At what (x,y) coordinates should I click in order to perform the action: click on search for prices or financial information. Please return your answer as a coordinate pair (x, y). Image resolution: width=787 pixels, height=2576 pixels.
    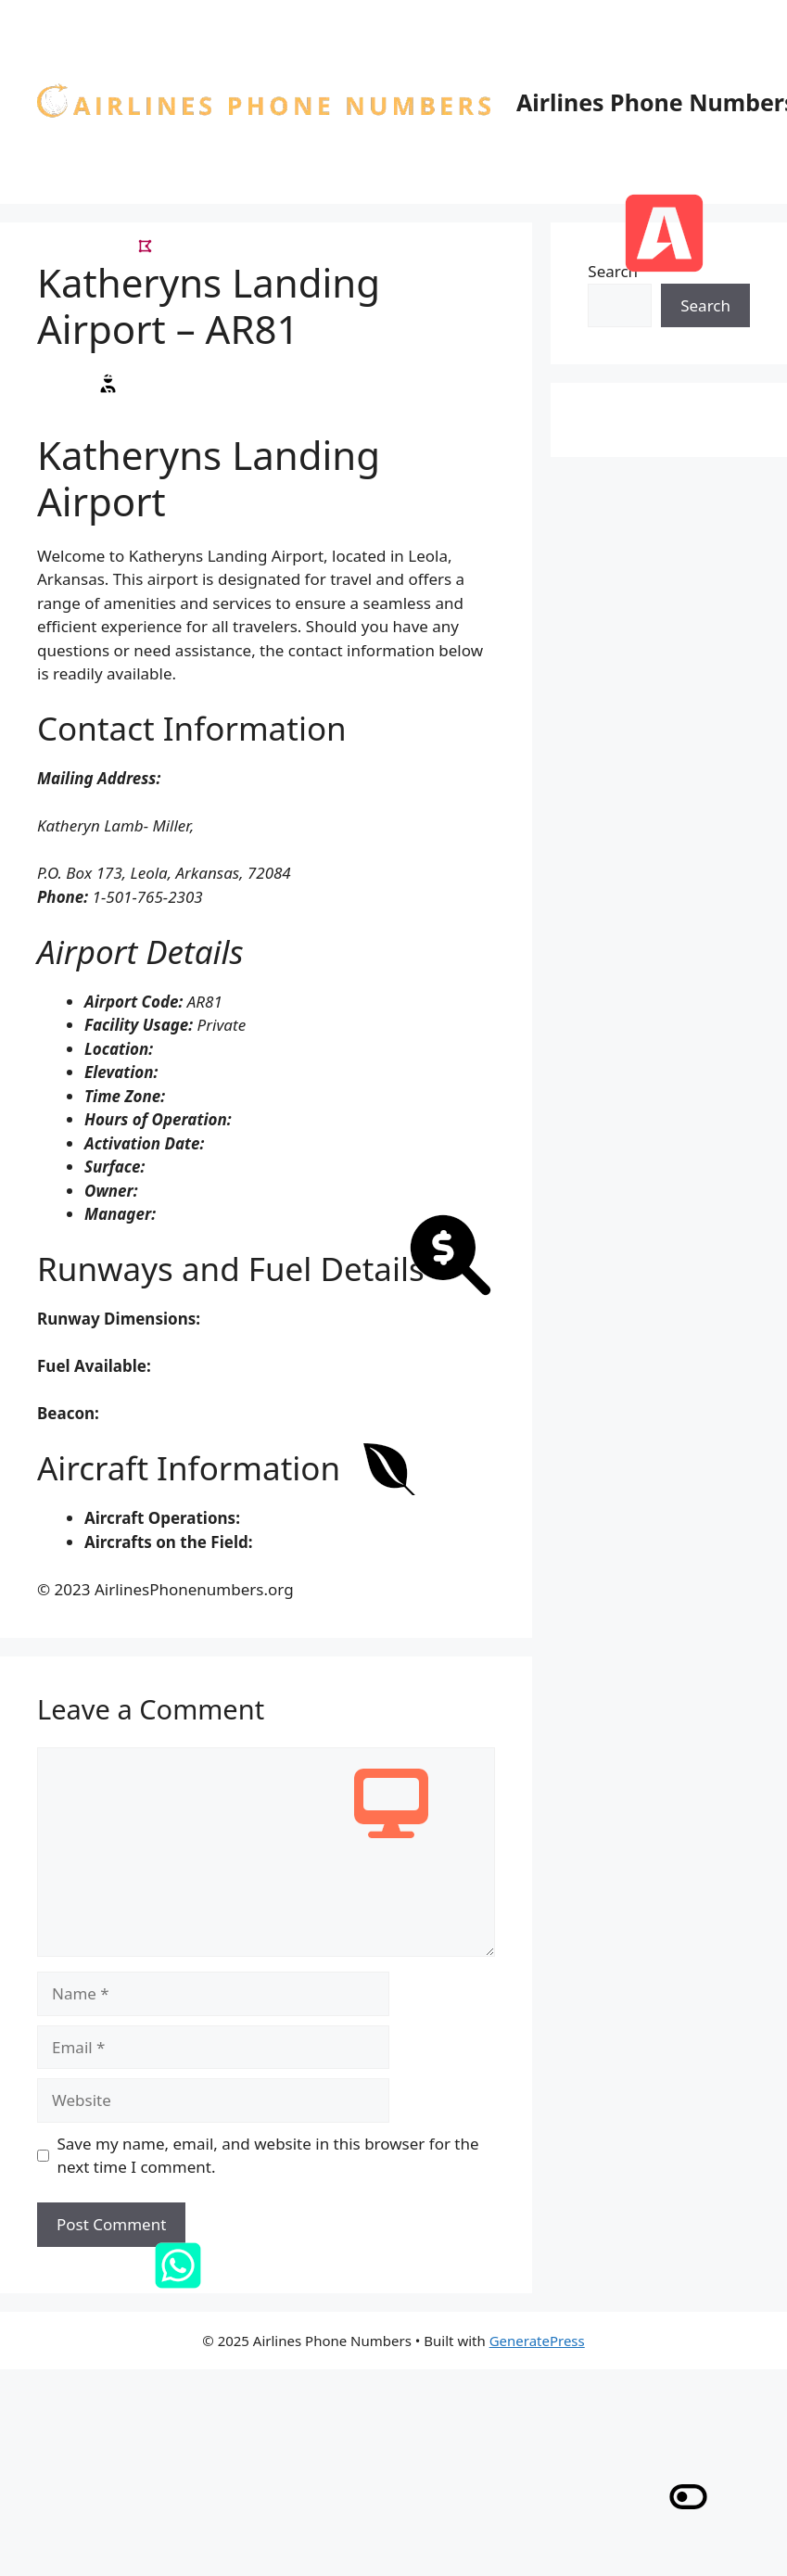
    Looking at the image, I should click on (451, 1255).